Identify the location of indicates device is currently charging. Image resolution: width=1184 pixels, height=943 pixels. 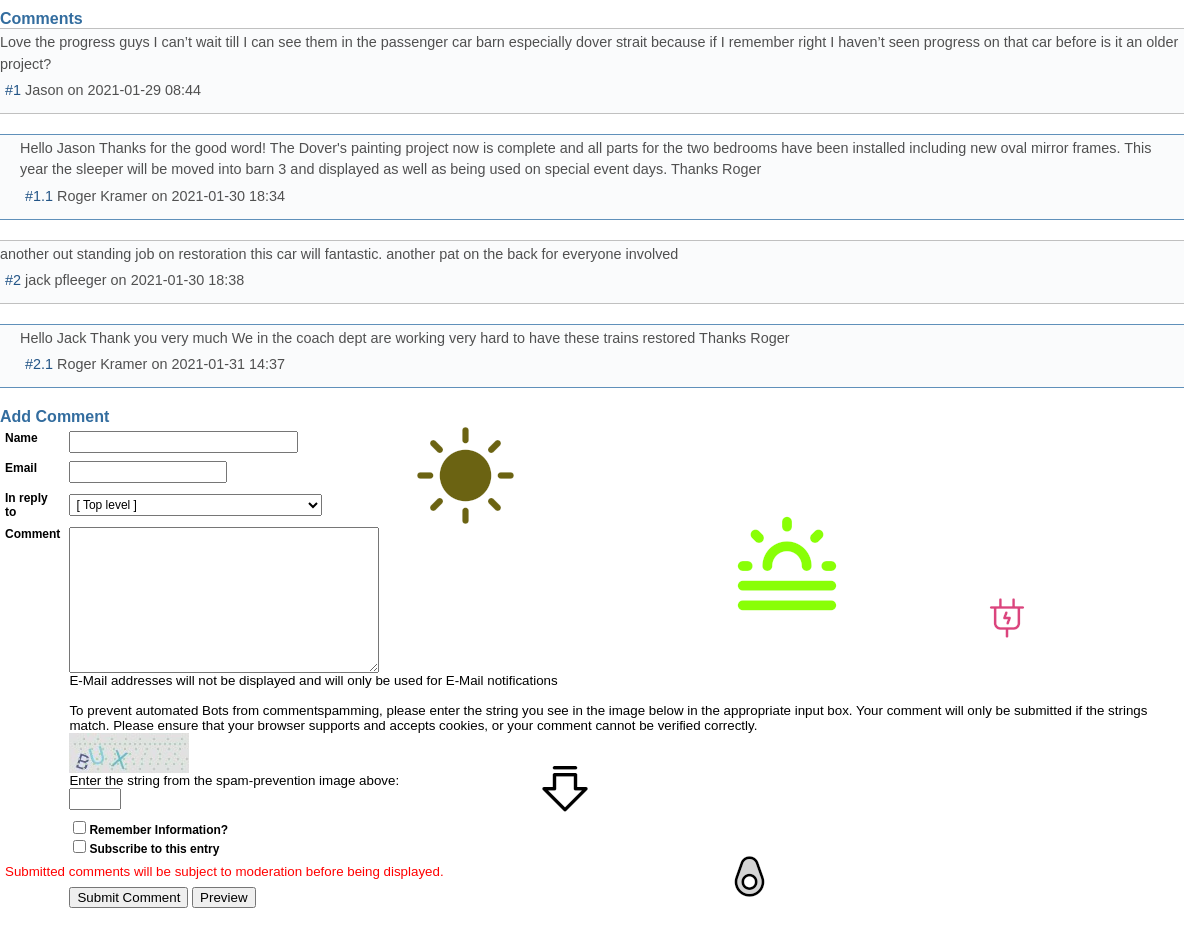
(1007, 618).